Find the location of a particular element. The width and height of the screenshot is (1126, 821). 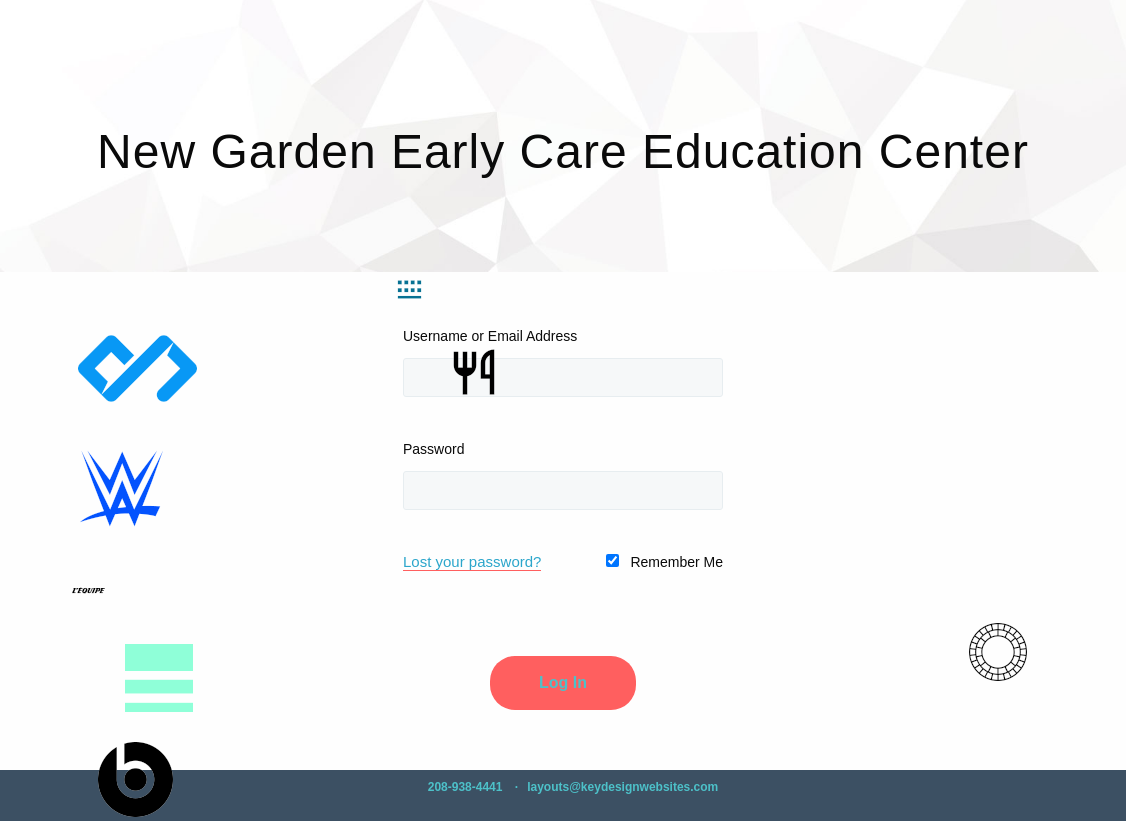

open daily.dev app is located at coordinates (137, 368).